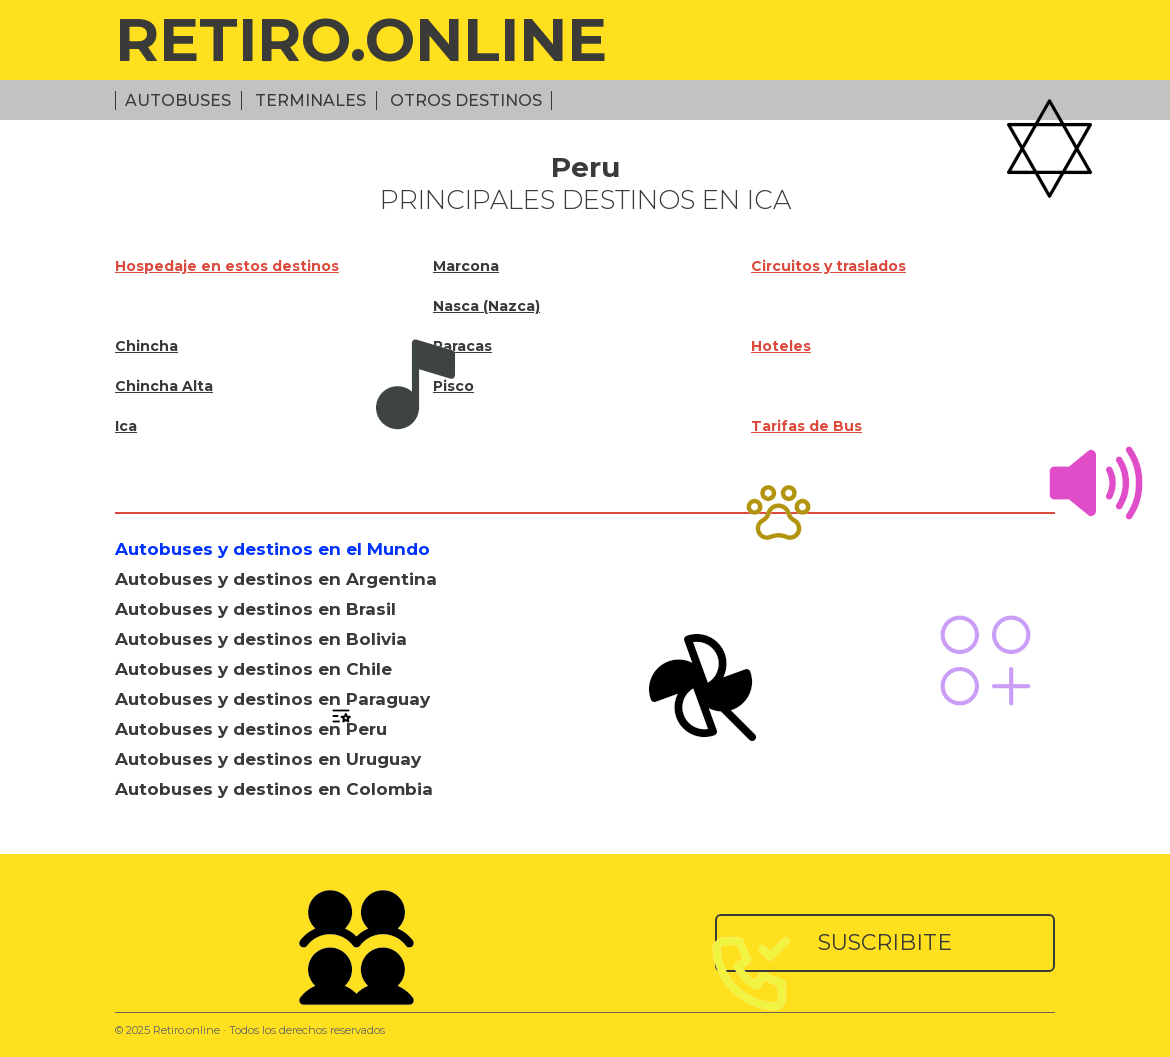 The width and height of the screenshot is (1170, 1057). What do you see at coordinates (1096, 483) in the screenshot?
I see `volume is set to high` at bounding box center [1096, 483].